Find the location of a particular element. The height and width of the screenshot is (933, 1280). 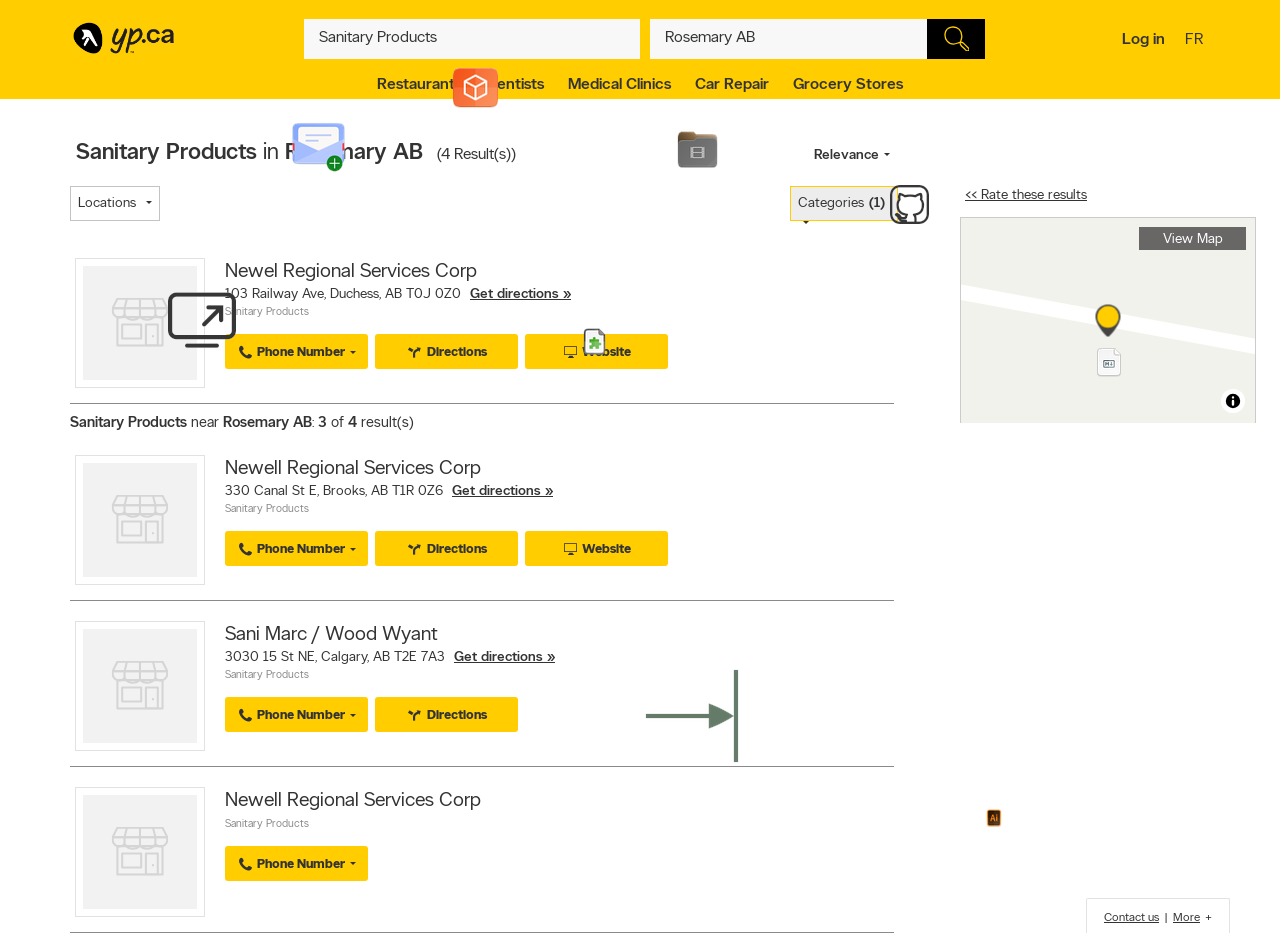

go to the last item in a list or sequence is located at coordinates (692, 716).